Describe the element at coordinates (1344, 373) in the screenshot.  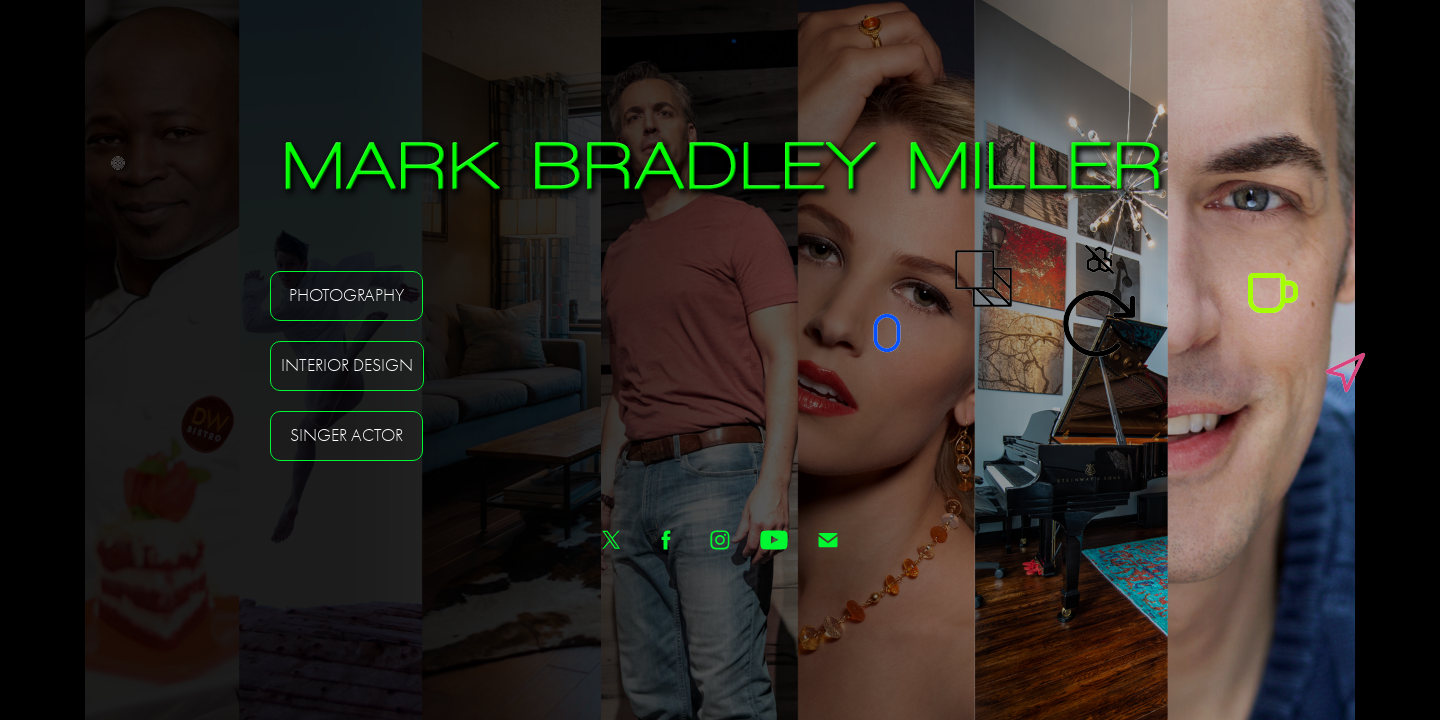
I see `access navigation or directions` at that location.